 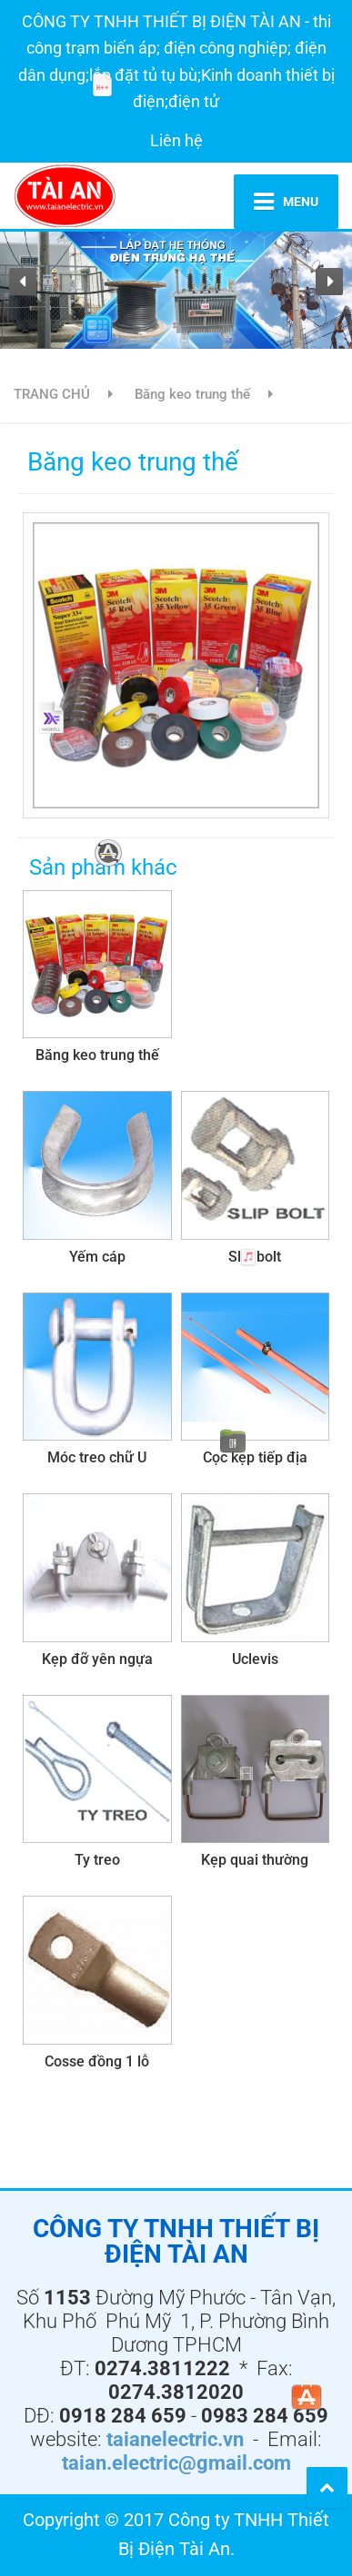 What do you see at coordinates (248, 1257) in the screenshot?
I see `an audio or music file` at bounding box center [248, 1257].